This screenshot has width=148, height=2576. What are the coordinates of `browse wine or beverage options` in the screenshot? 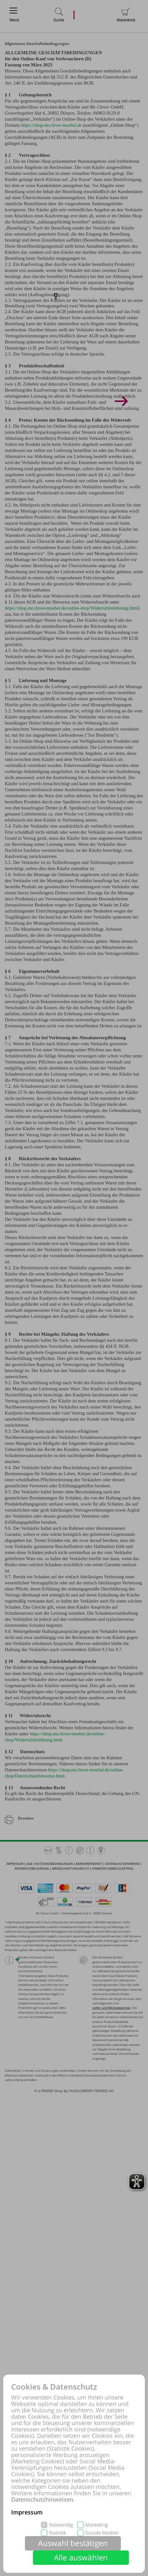 It's located at (56, 296).